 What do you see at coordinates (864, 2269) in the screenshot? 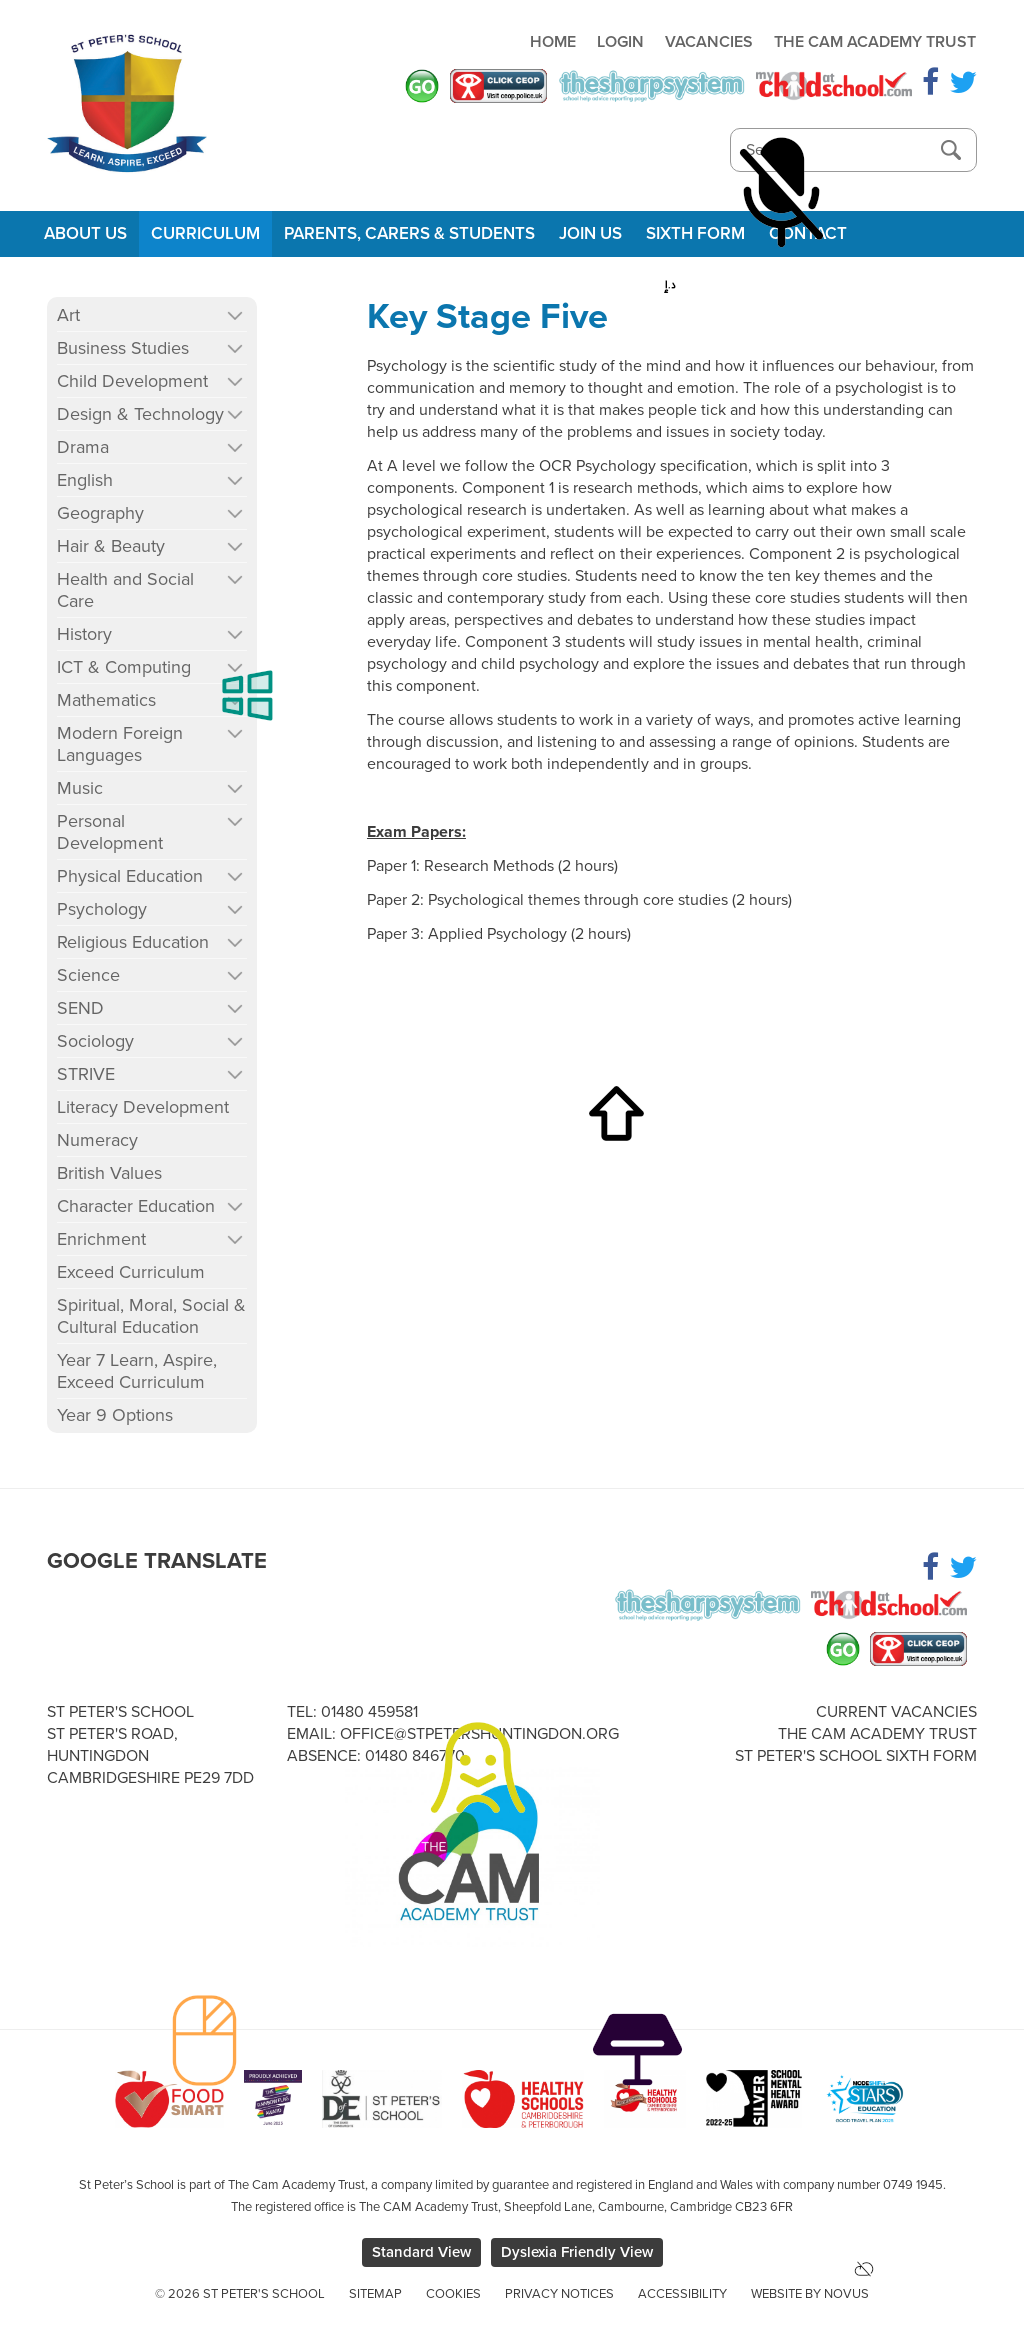
I see `cloud storage unavailable or disconnected` at bounding box center [864, 2269].